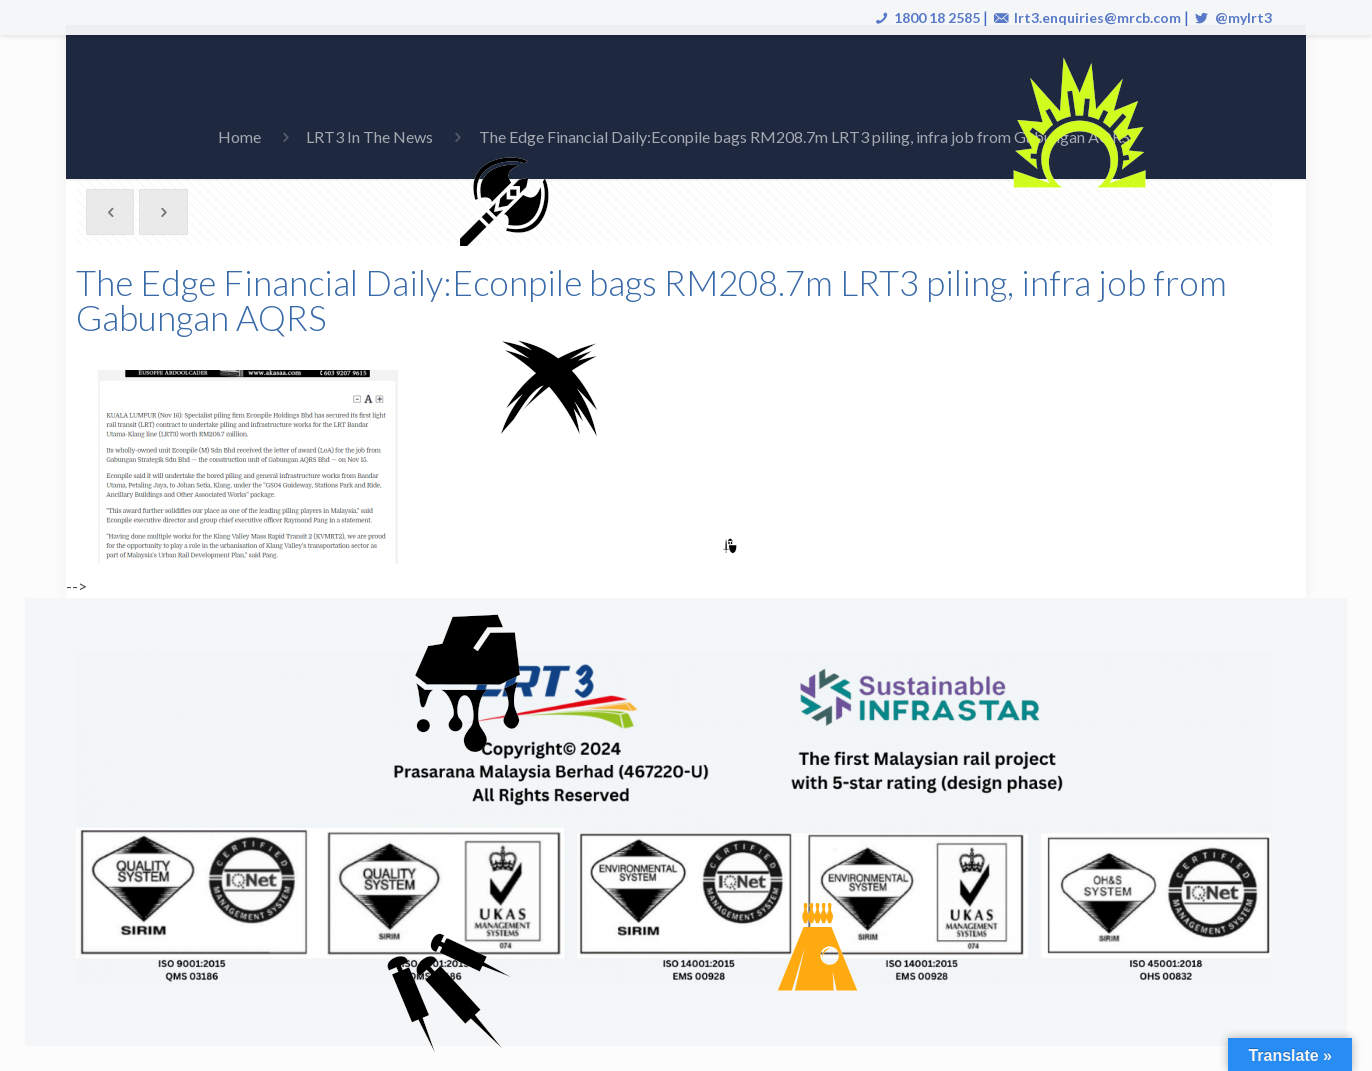  I want to click on indicates final form or ultimate upgrade in a game, so click(1080, 122).